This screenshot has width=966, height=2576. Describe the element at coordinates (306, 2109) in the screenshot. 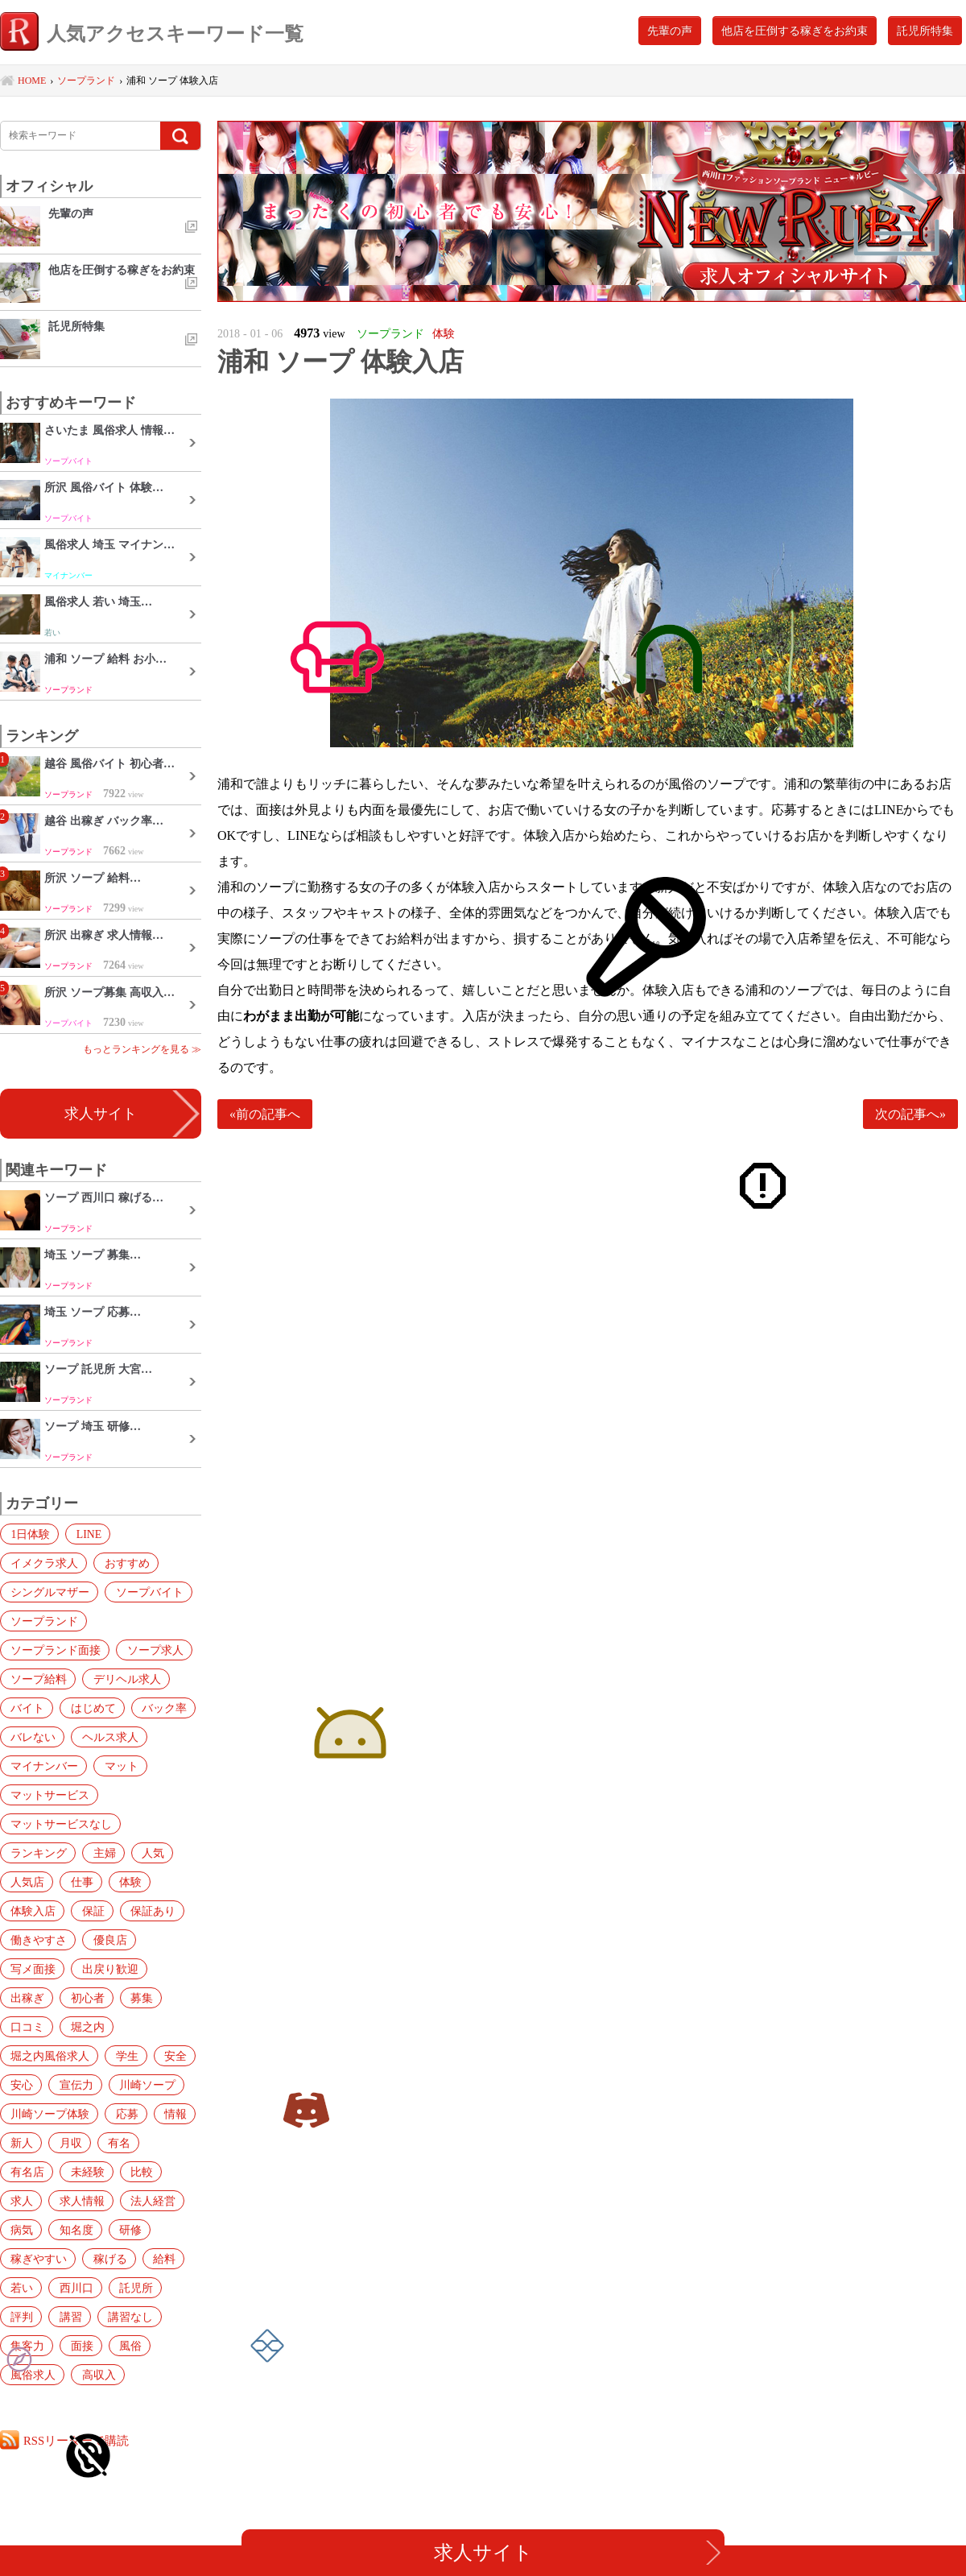

I see `open Discord app` at that location.